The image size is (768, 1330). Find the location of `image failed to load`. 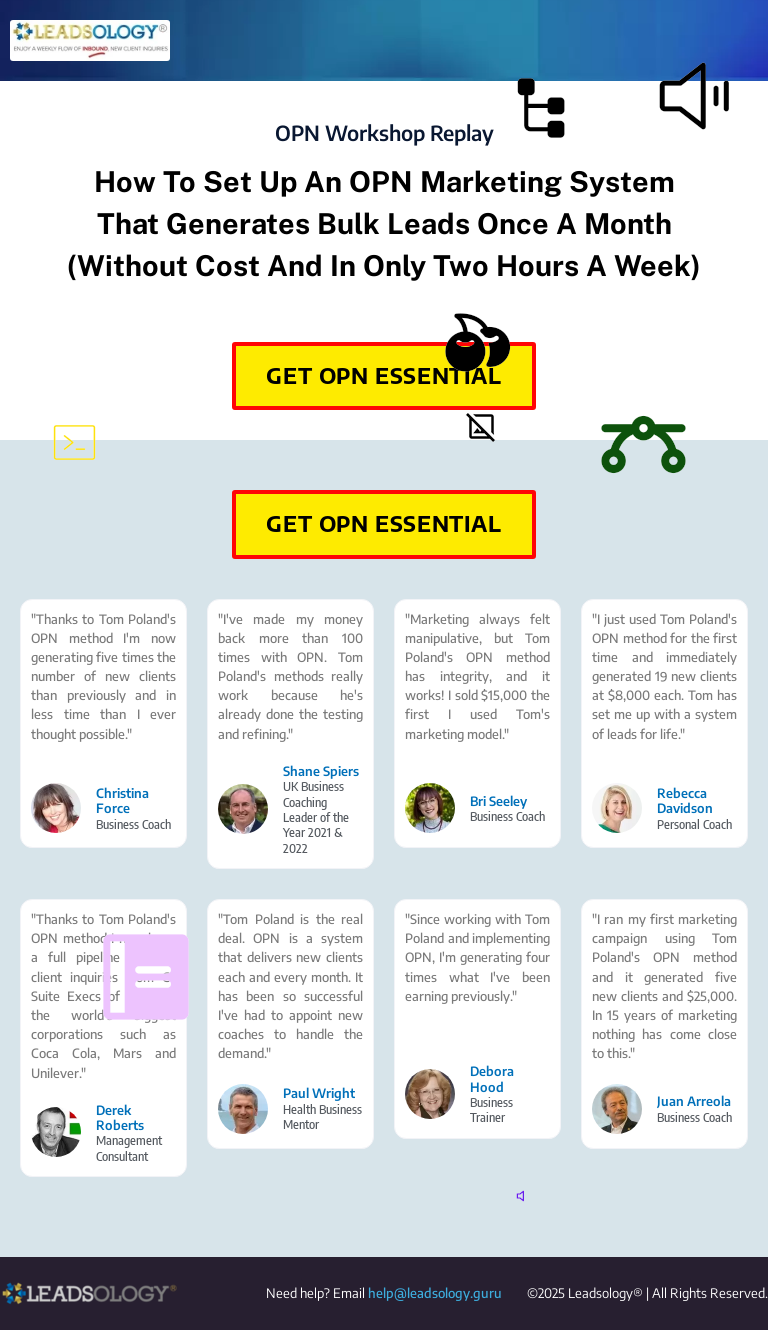

image failed to load is located at coordinates (481, 426).